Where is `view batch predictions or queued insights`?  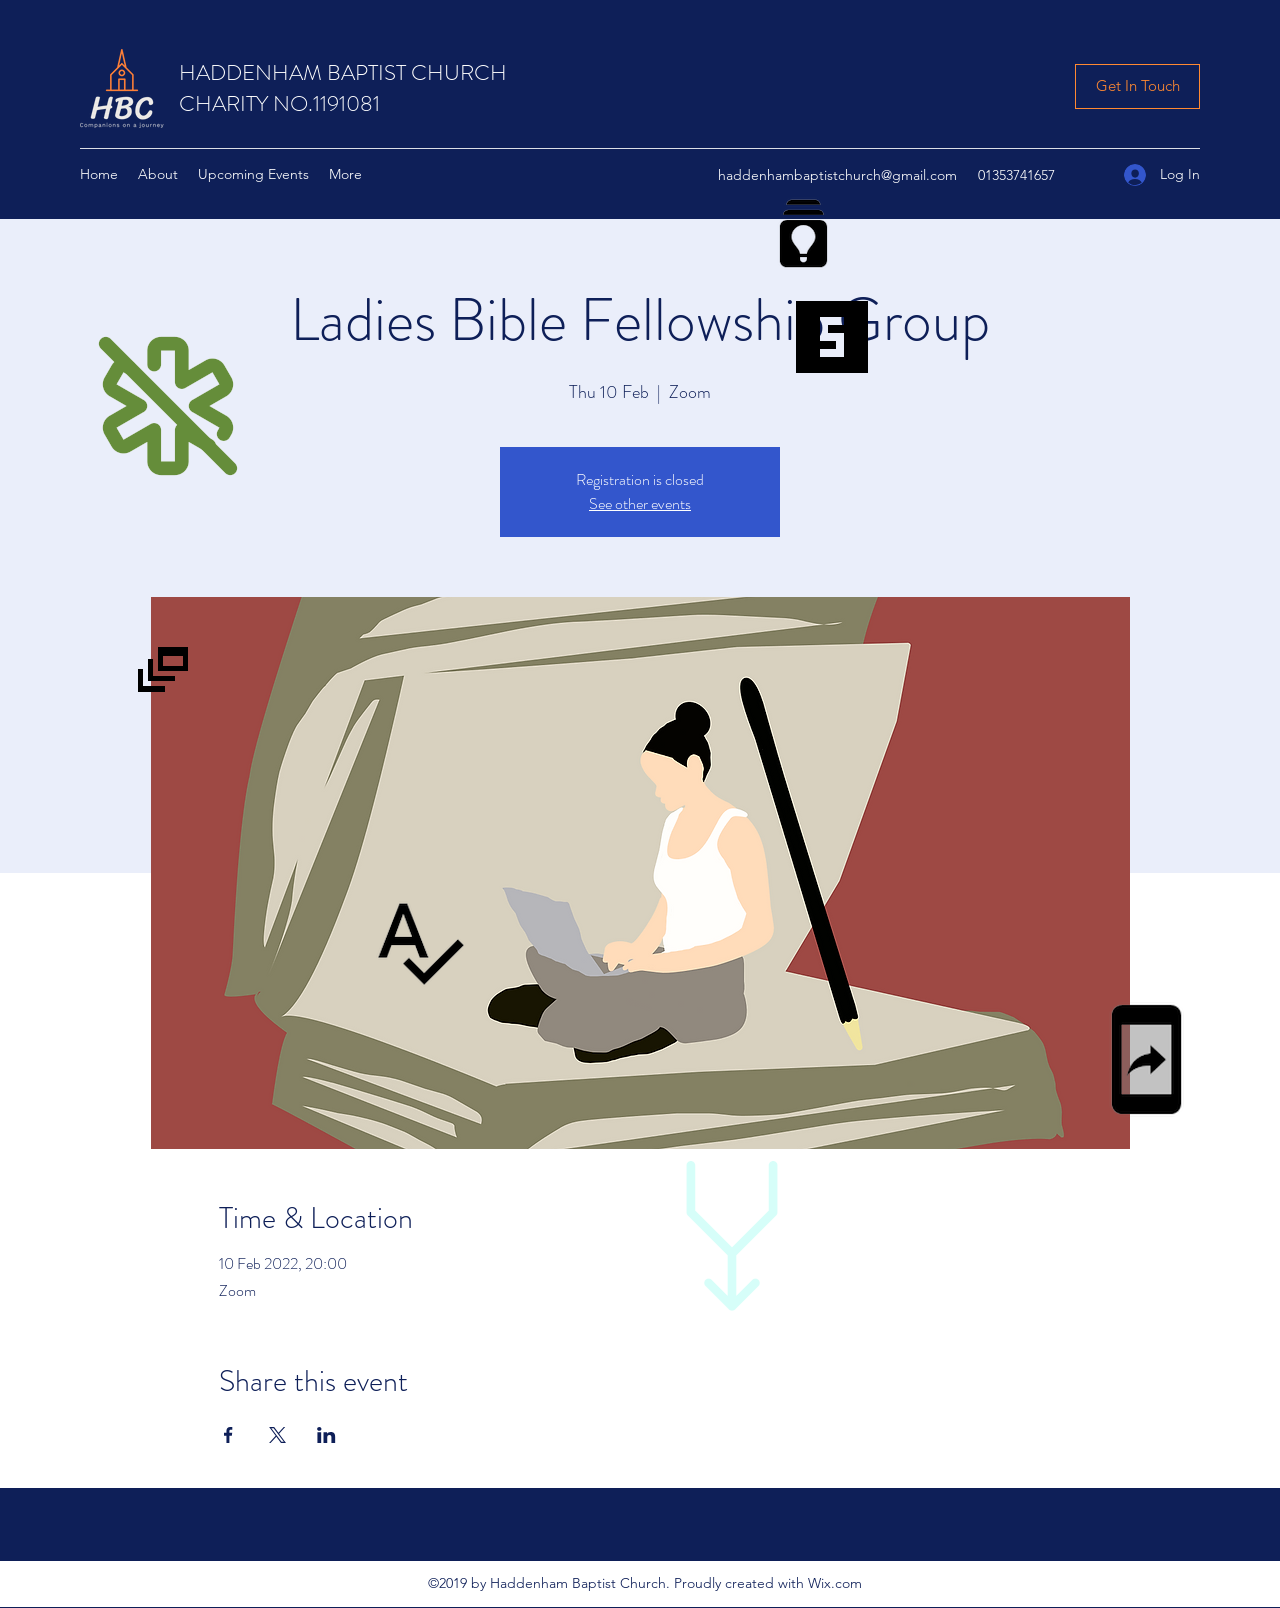 view batch predictions or queued insights is located at coordinates (803, 233).